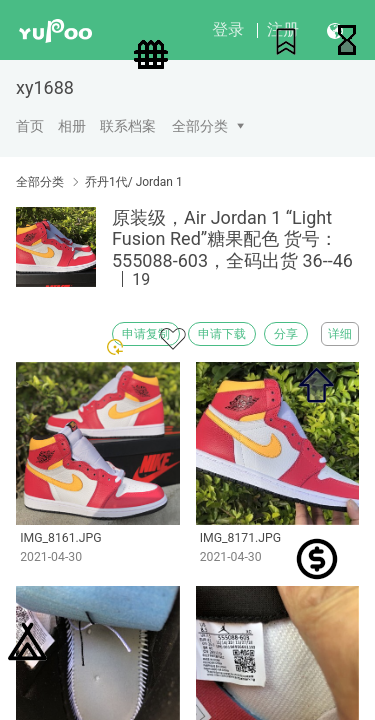 This screenshot has height=720, width=375. What do you see at coordinates (151, 54) in the screenshot?
I see `access yard or outdoor settings` at bounding box center [151, 54].